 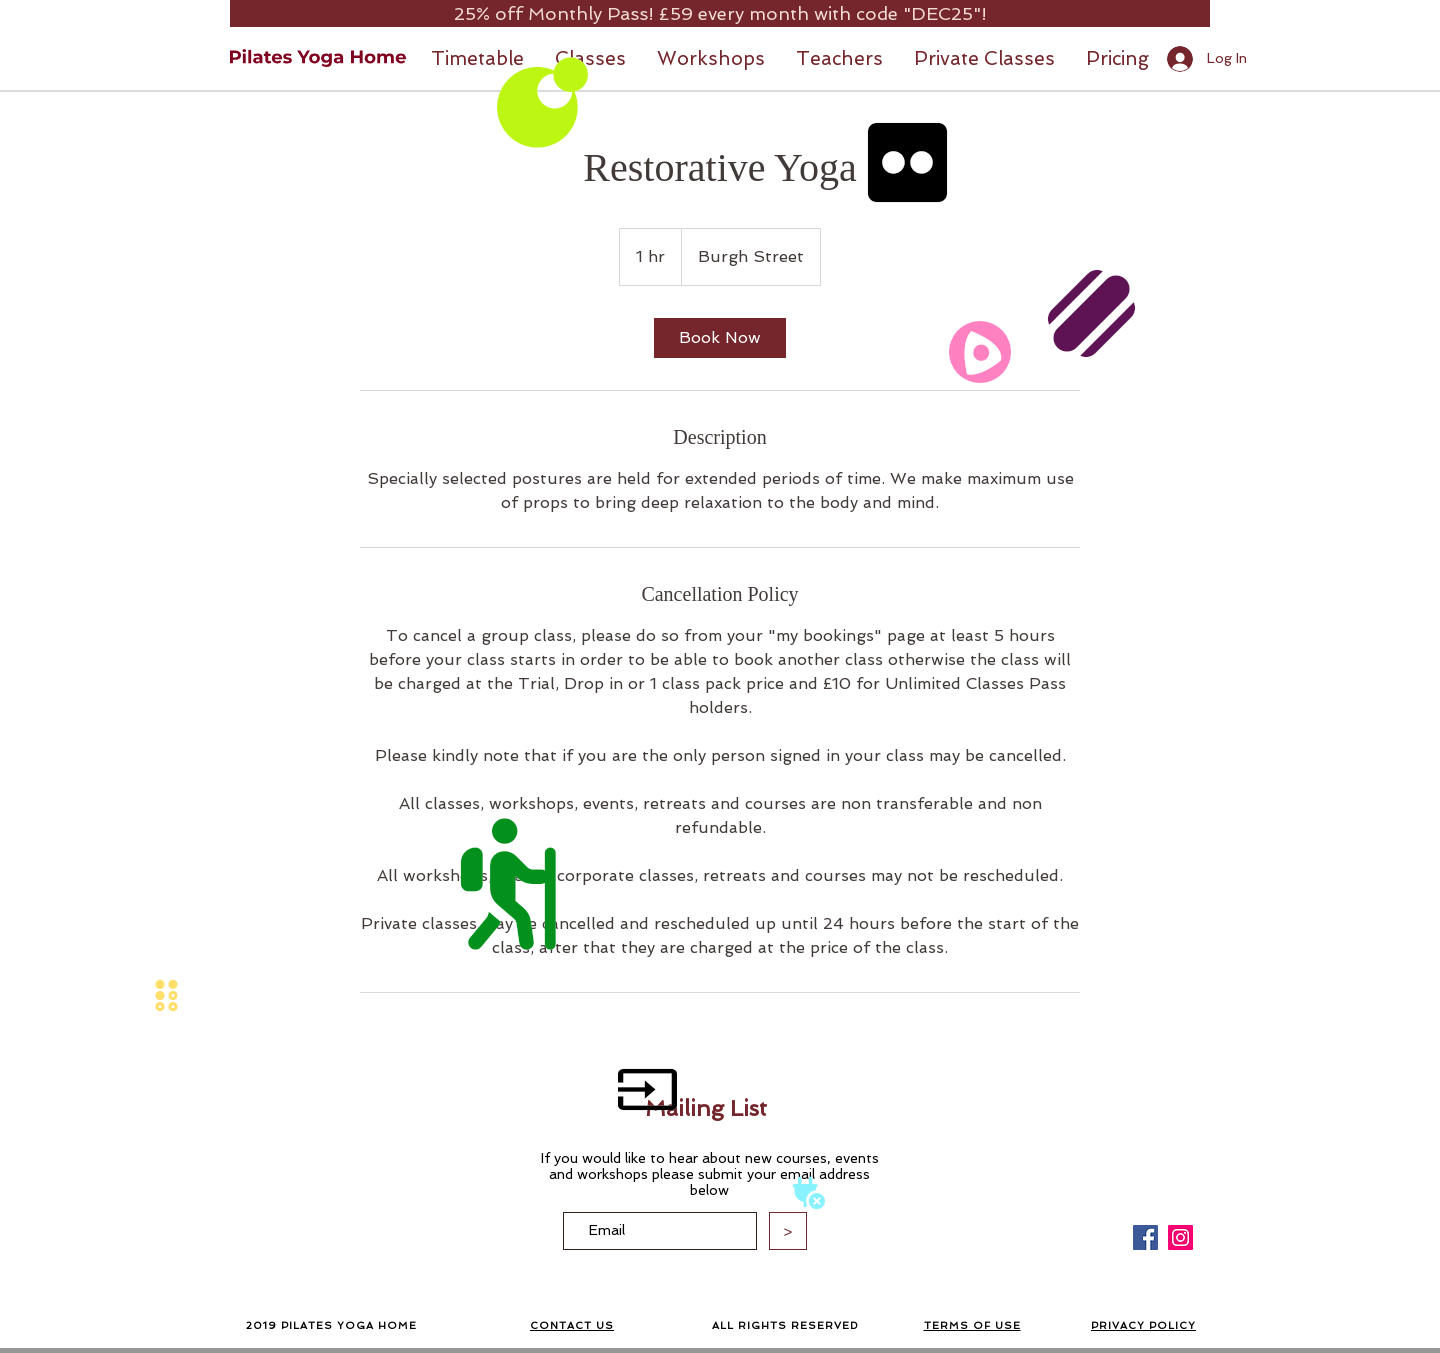 I want to click on centercode brand logo, so click(x=980, y=352).